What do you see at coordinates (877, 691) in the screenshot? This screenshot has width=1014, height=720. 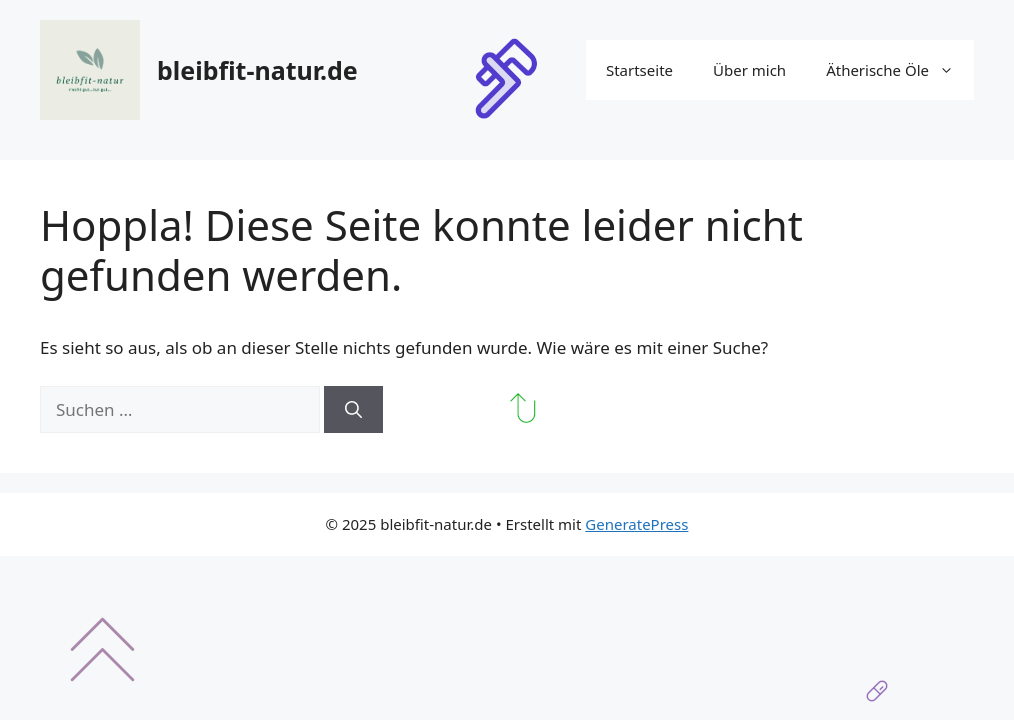 I see `access medication reminders` at bounding box center [877, 691].